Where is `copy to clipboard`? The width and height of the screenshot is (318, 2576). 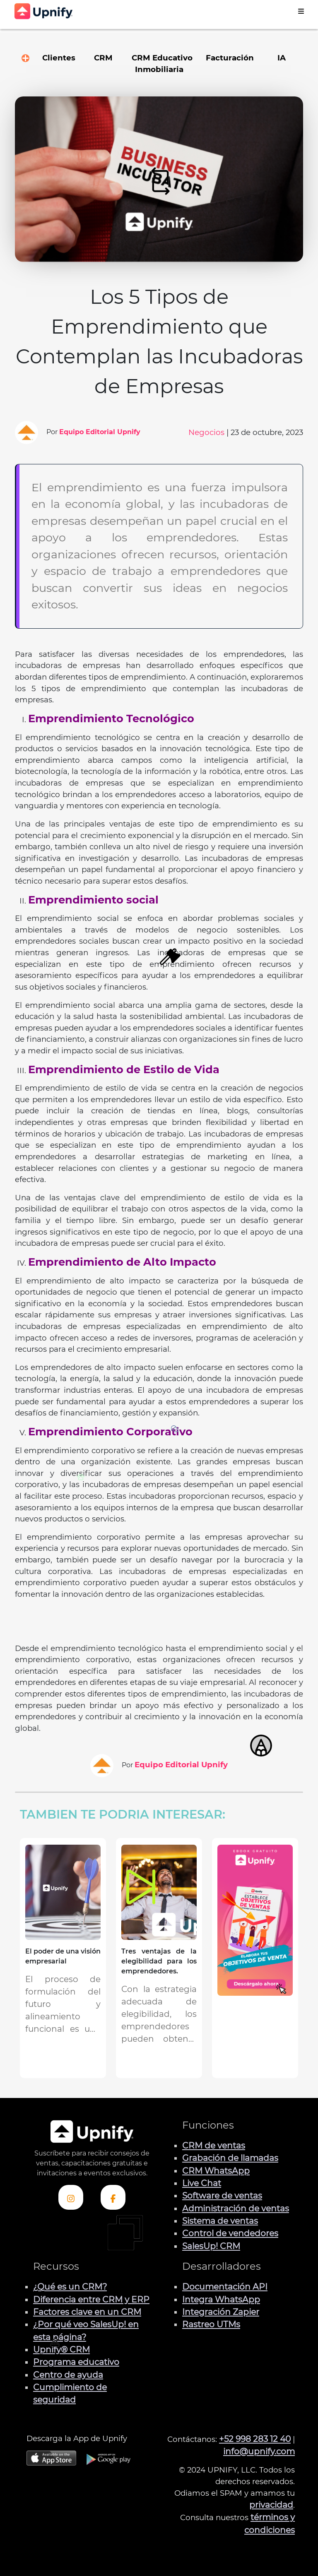
copy to clipboard is located at coordinates (125, 2232).